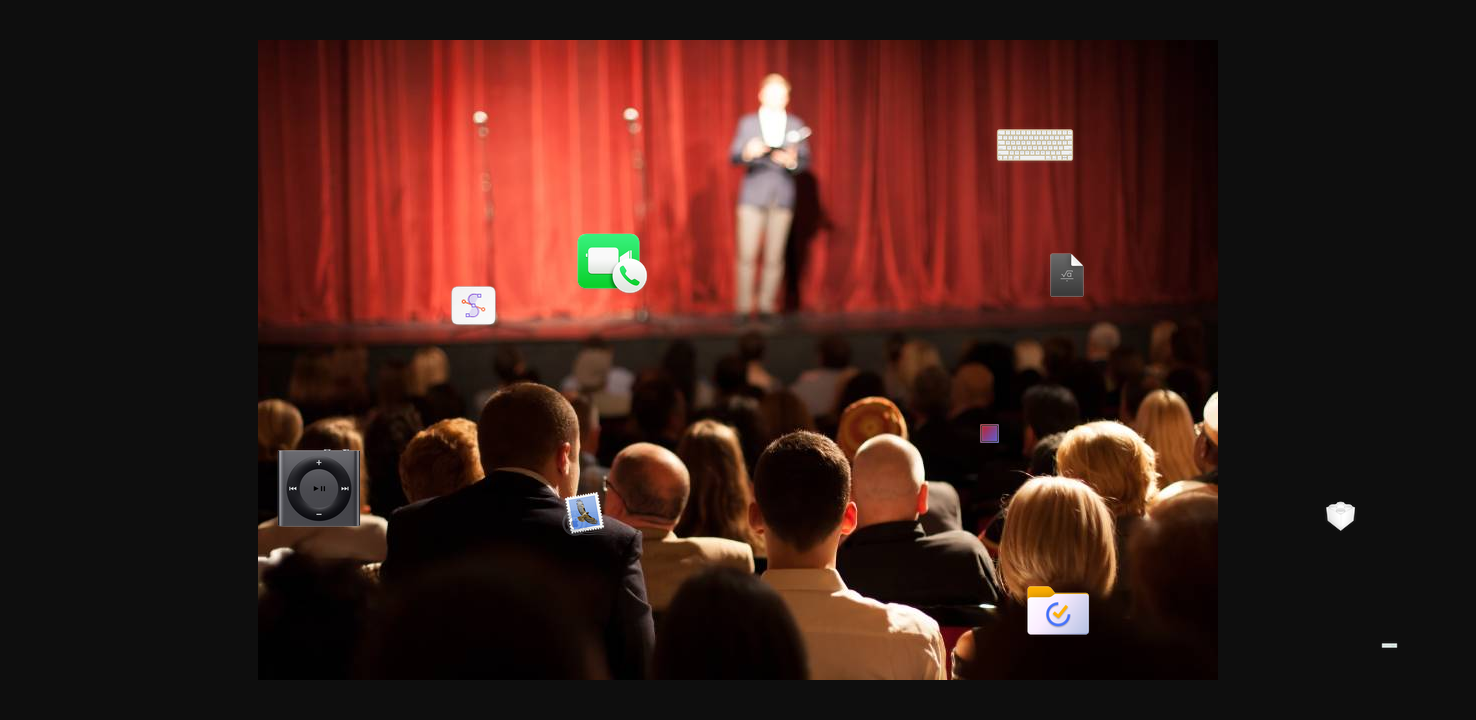  I want to click on manage your connected iPod shuffle device, so click(319, 488).